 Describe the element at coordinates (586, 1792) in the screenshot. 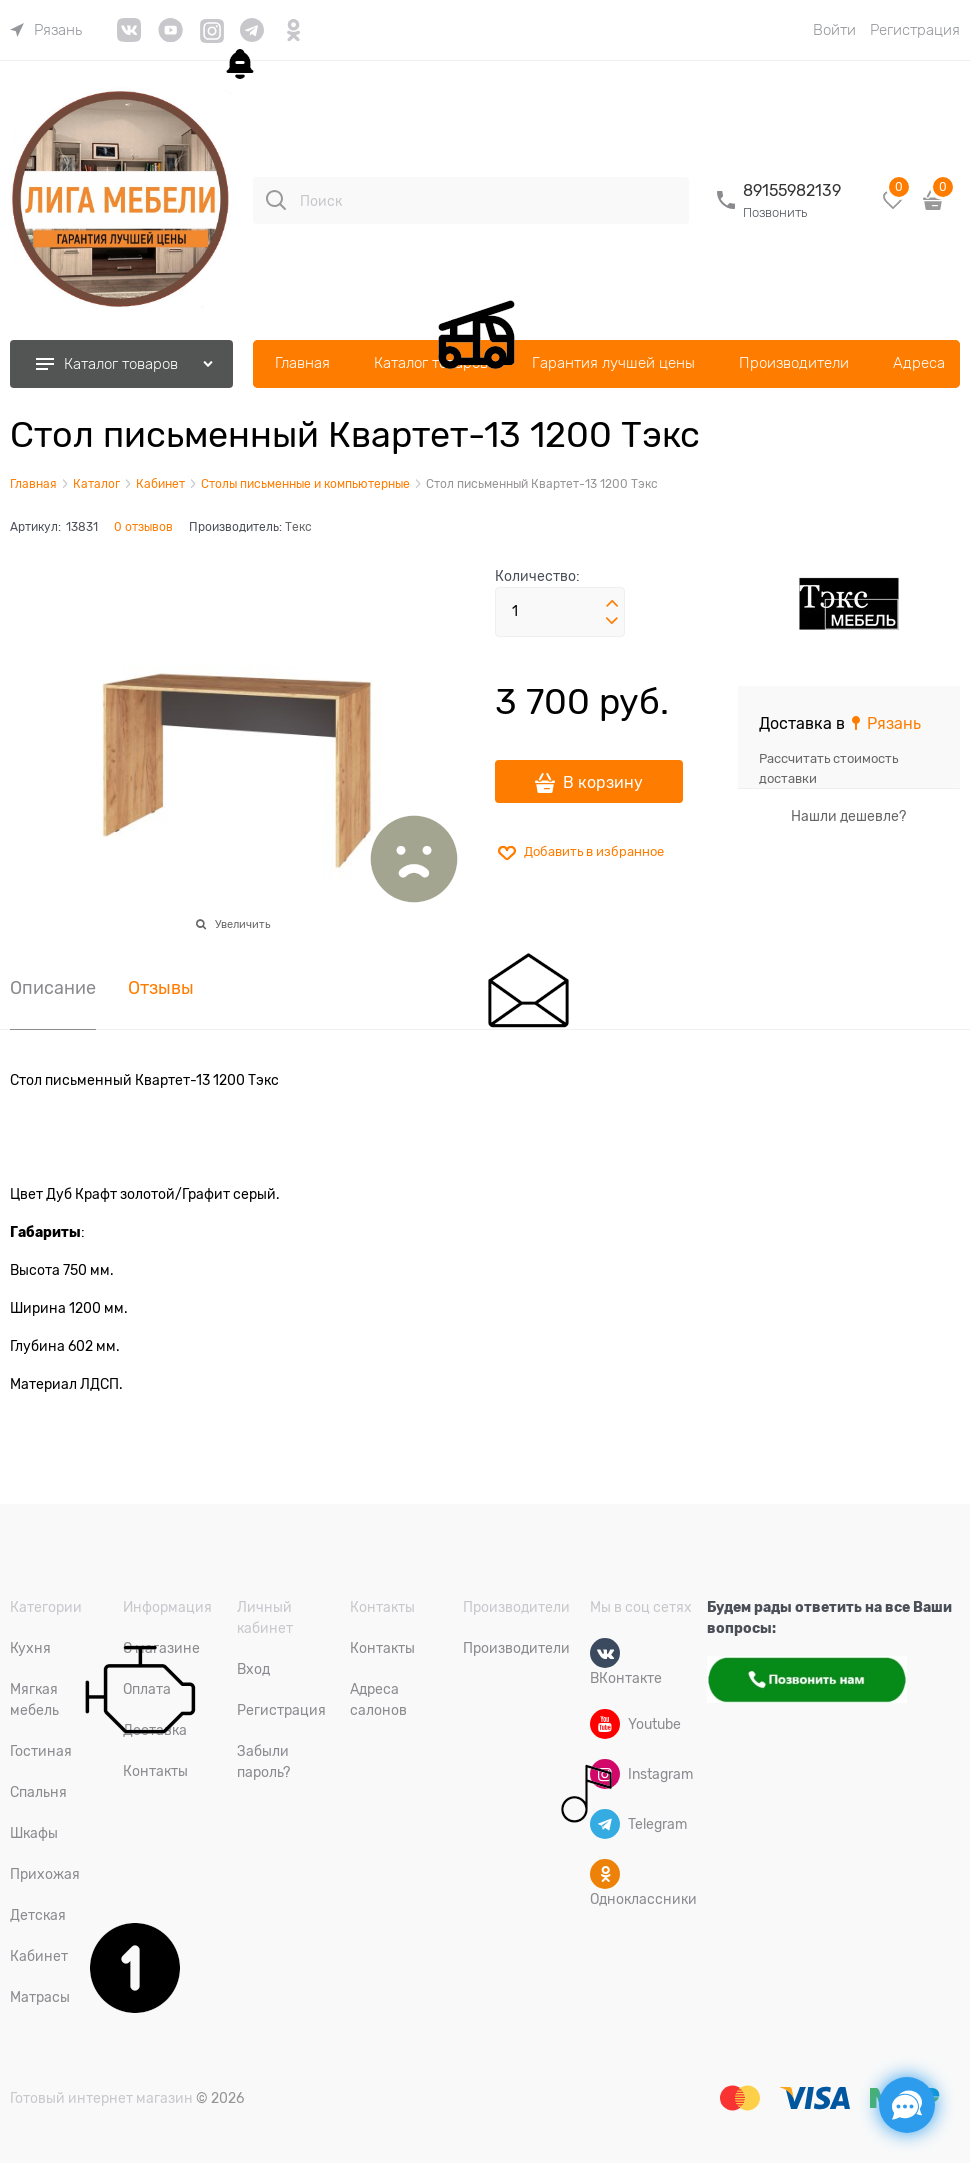

I see `access music or audio player` at that location.